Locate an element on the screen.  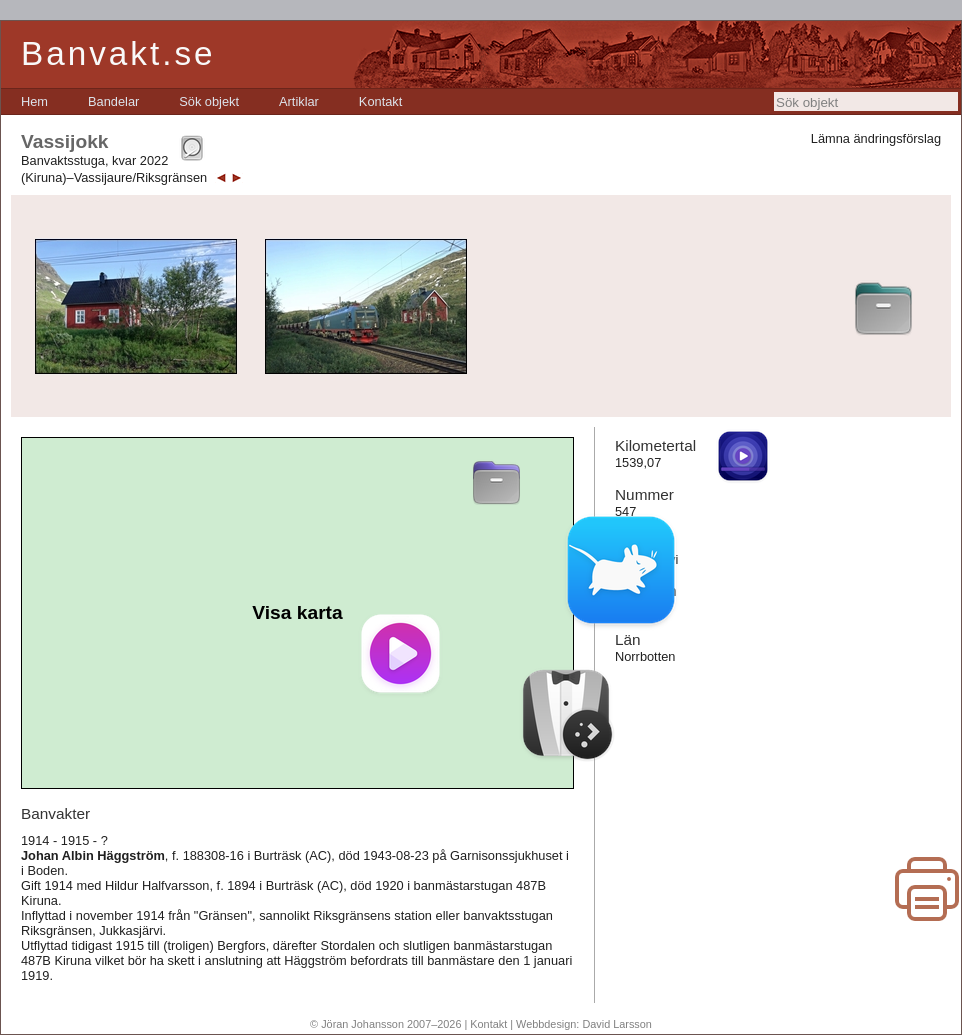
open the file manager application is located at coordinates (883, 308).